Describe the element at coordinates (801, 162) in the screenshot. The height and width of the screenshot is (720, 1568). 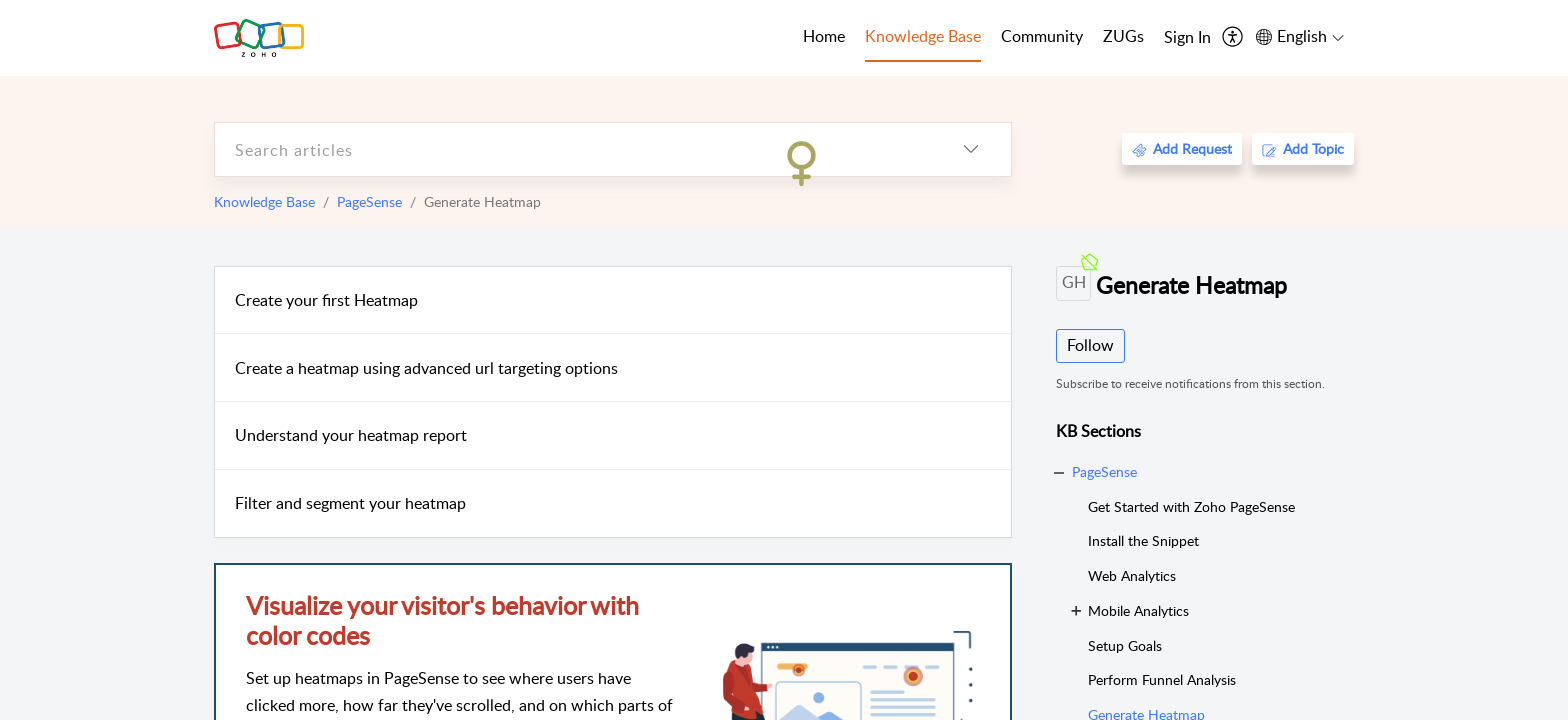
I see `indicates female gender option` at that location.